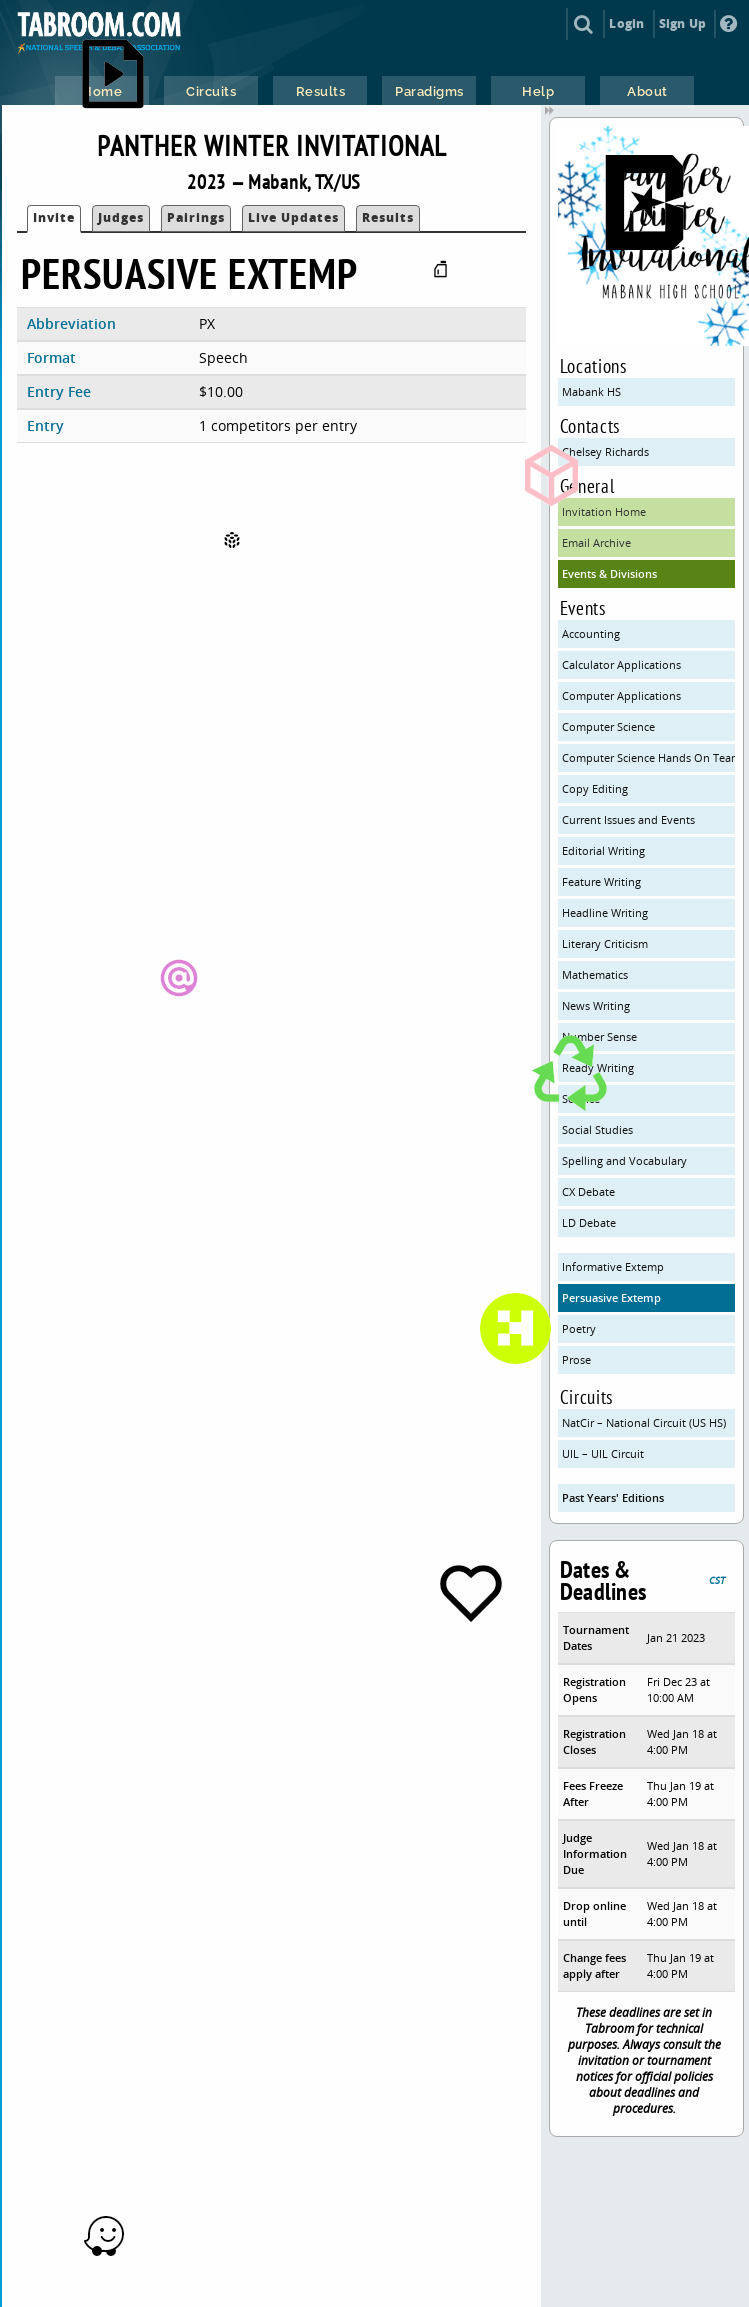 This screenshot has height=2307, width=749. I want to click on indicates recyclable or eco-friendly content, so click(570, 1071).